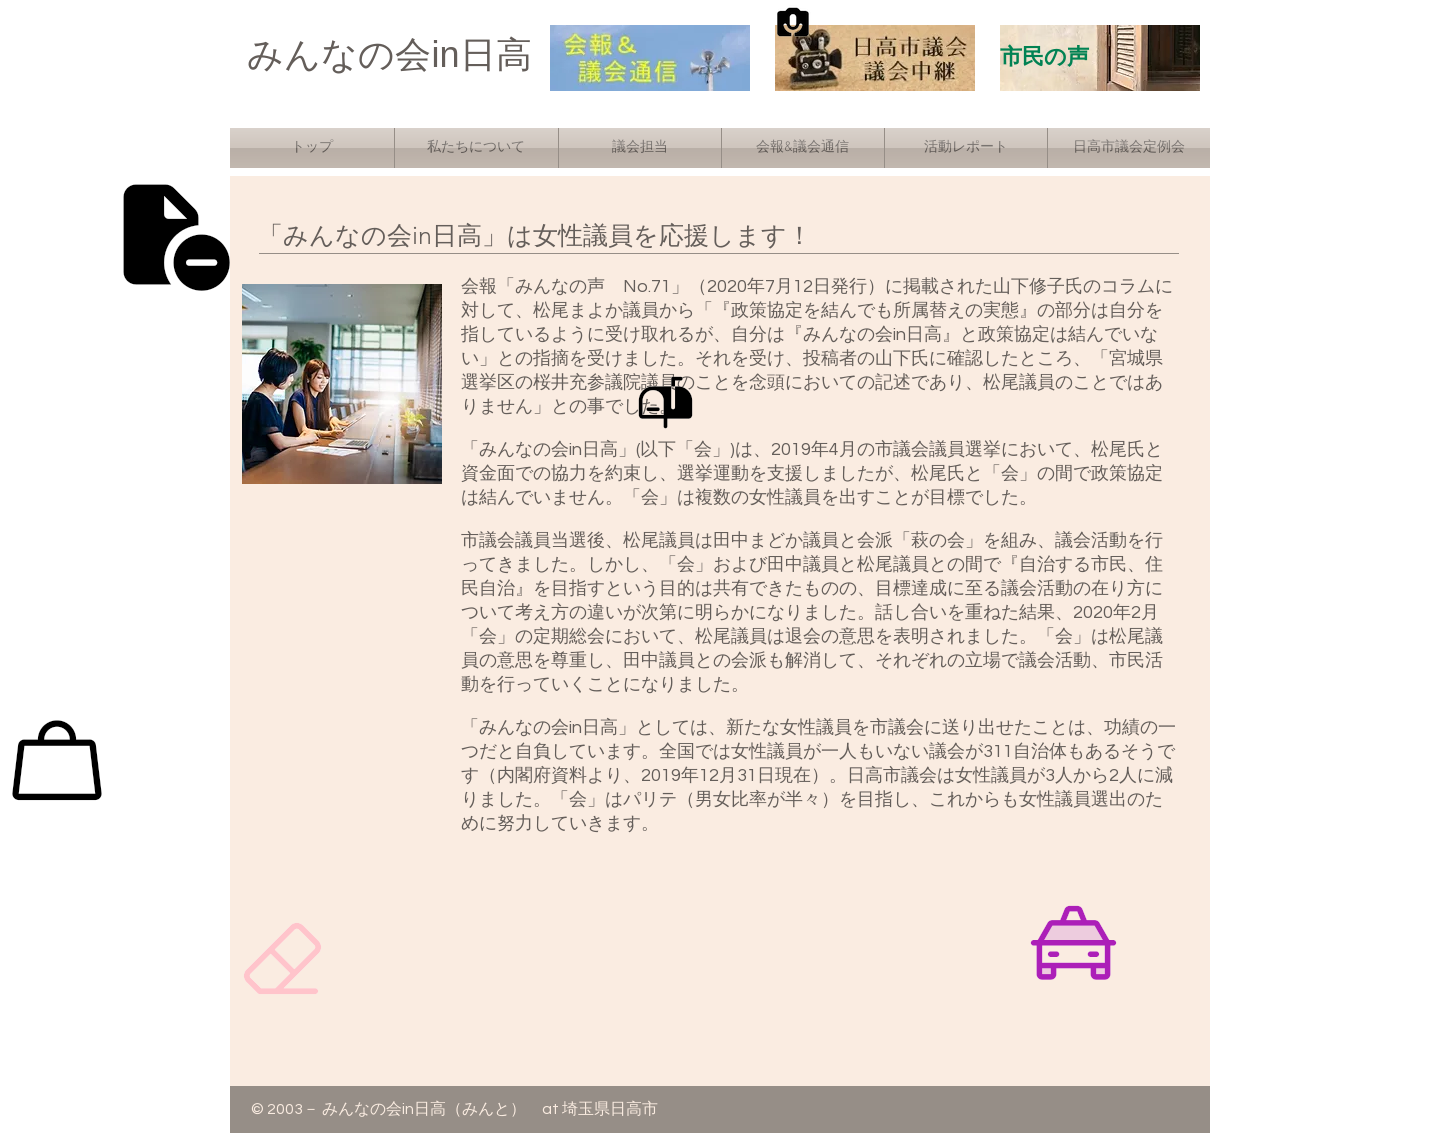 The image size is (1439, 1133). What do you see at coordinates (57, 765) in the screenshot?
I see `view your shopping bag` at bounding box center [57, 765].